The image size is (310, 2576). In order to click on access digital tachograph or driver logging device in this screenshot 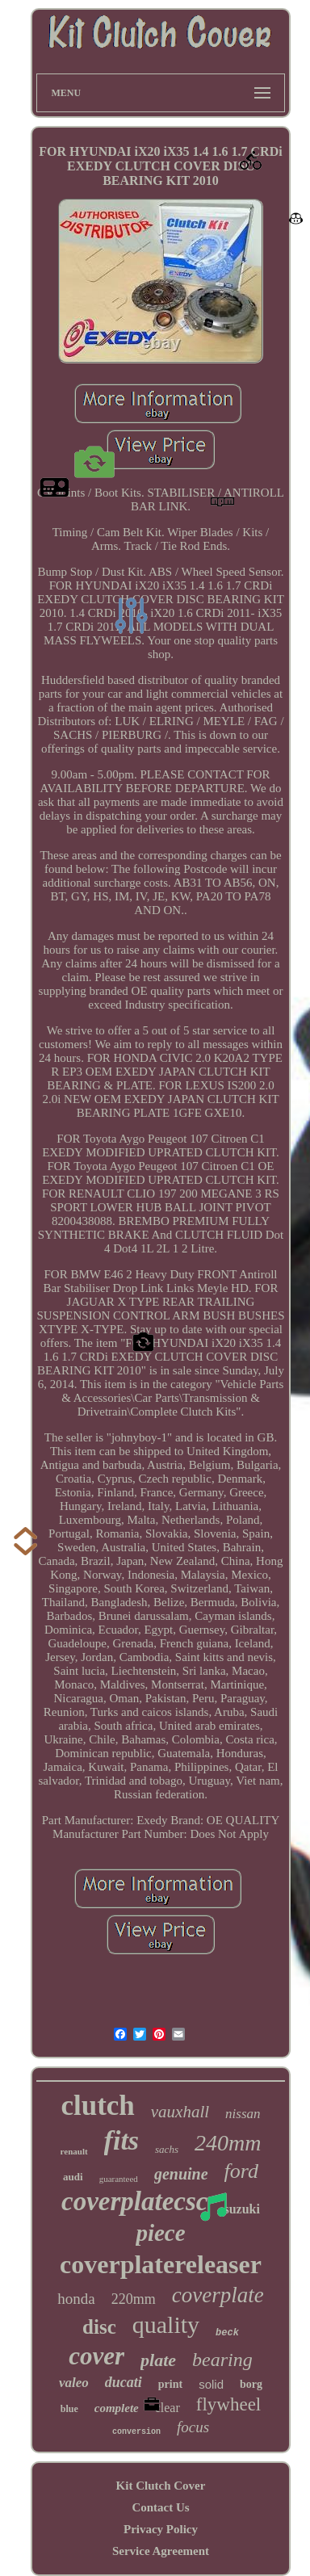, I will do `click(54, 487)`.